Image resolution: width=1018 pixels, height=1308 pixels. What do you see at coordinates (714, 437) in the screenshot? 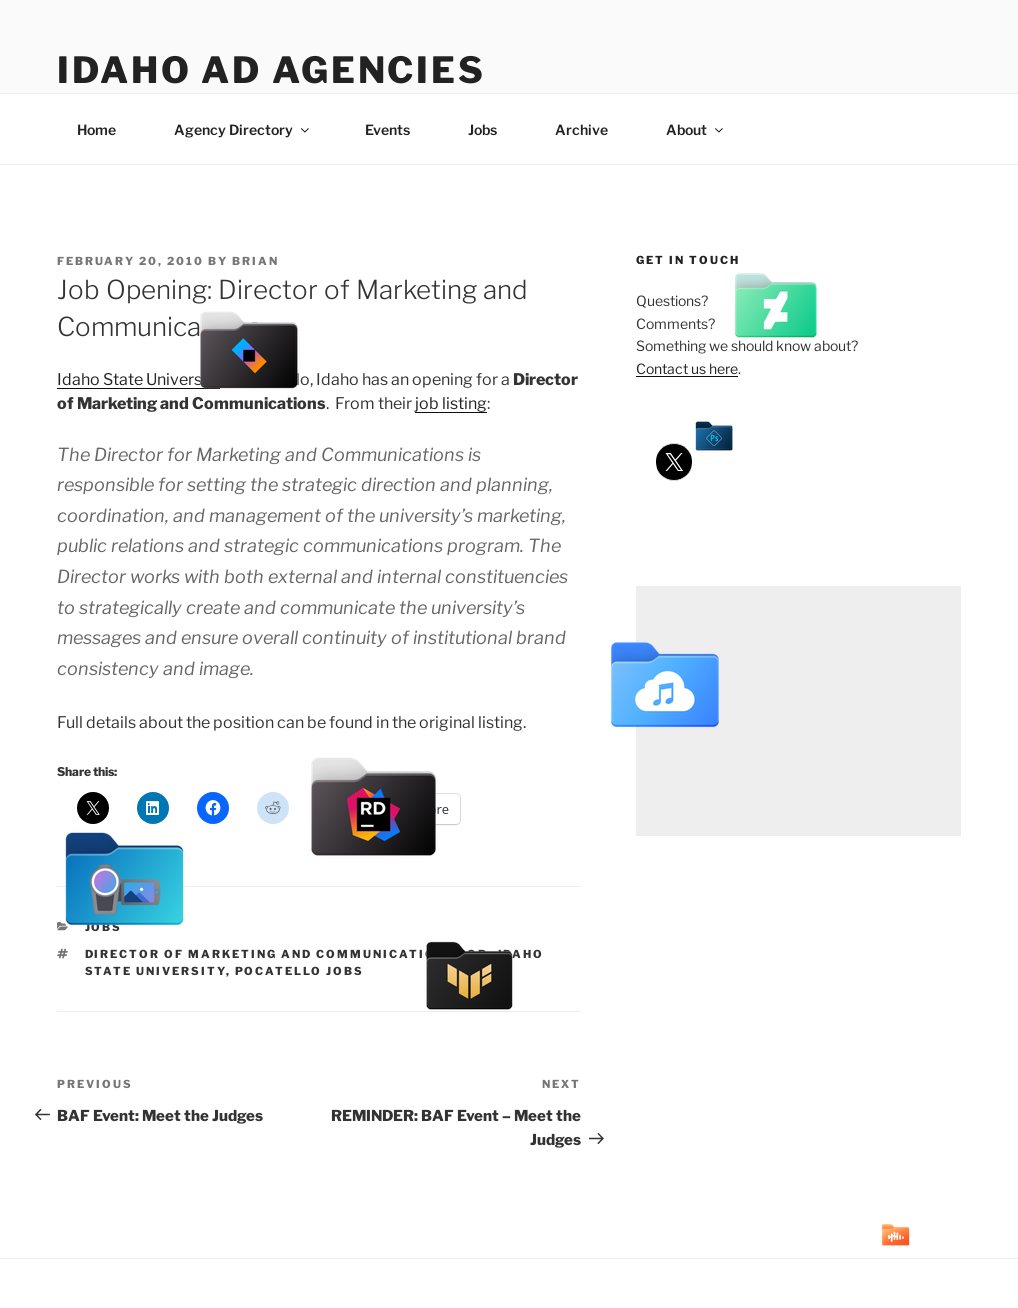
I see `open folder containing Adobe Photoshop Express files` at bounding box center [714, 437].